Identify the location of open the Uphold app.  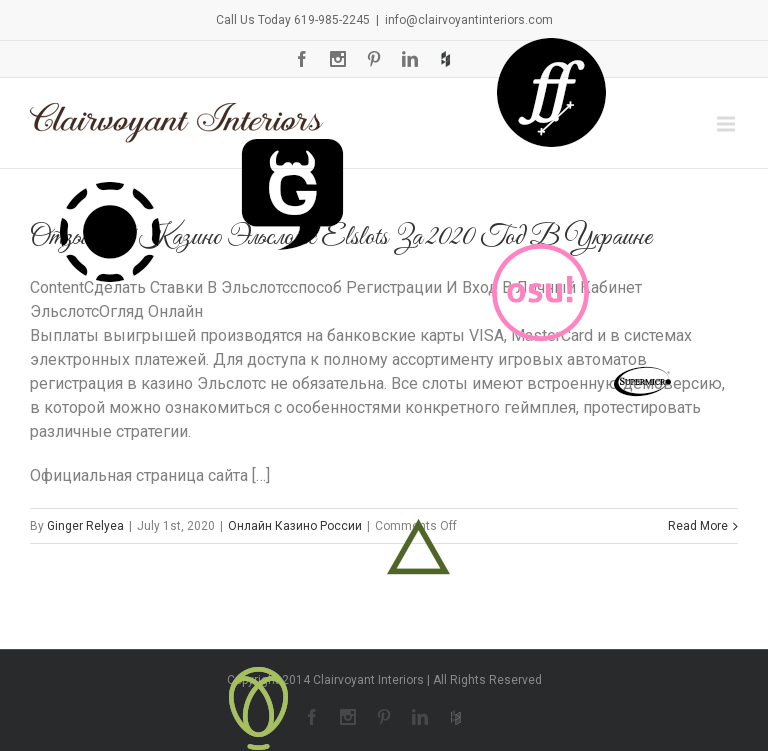
(258, 708).